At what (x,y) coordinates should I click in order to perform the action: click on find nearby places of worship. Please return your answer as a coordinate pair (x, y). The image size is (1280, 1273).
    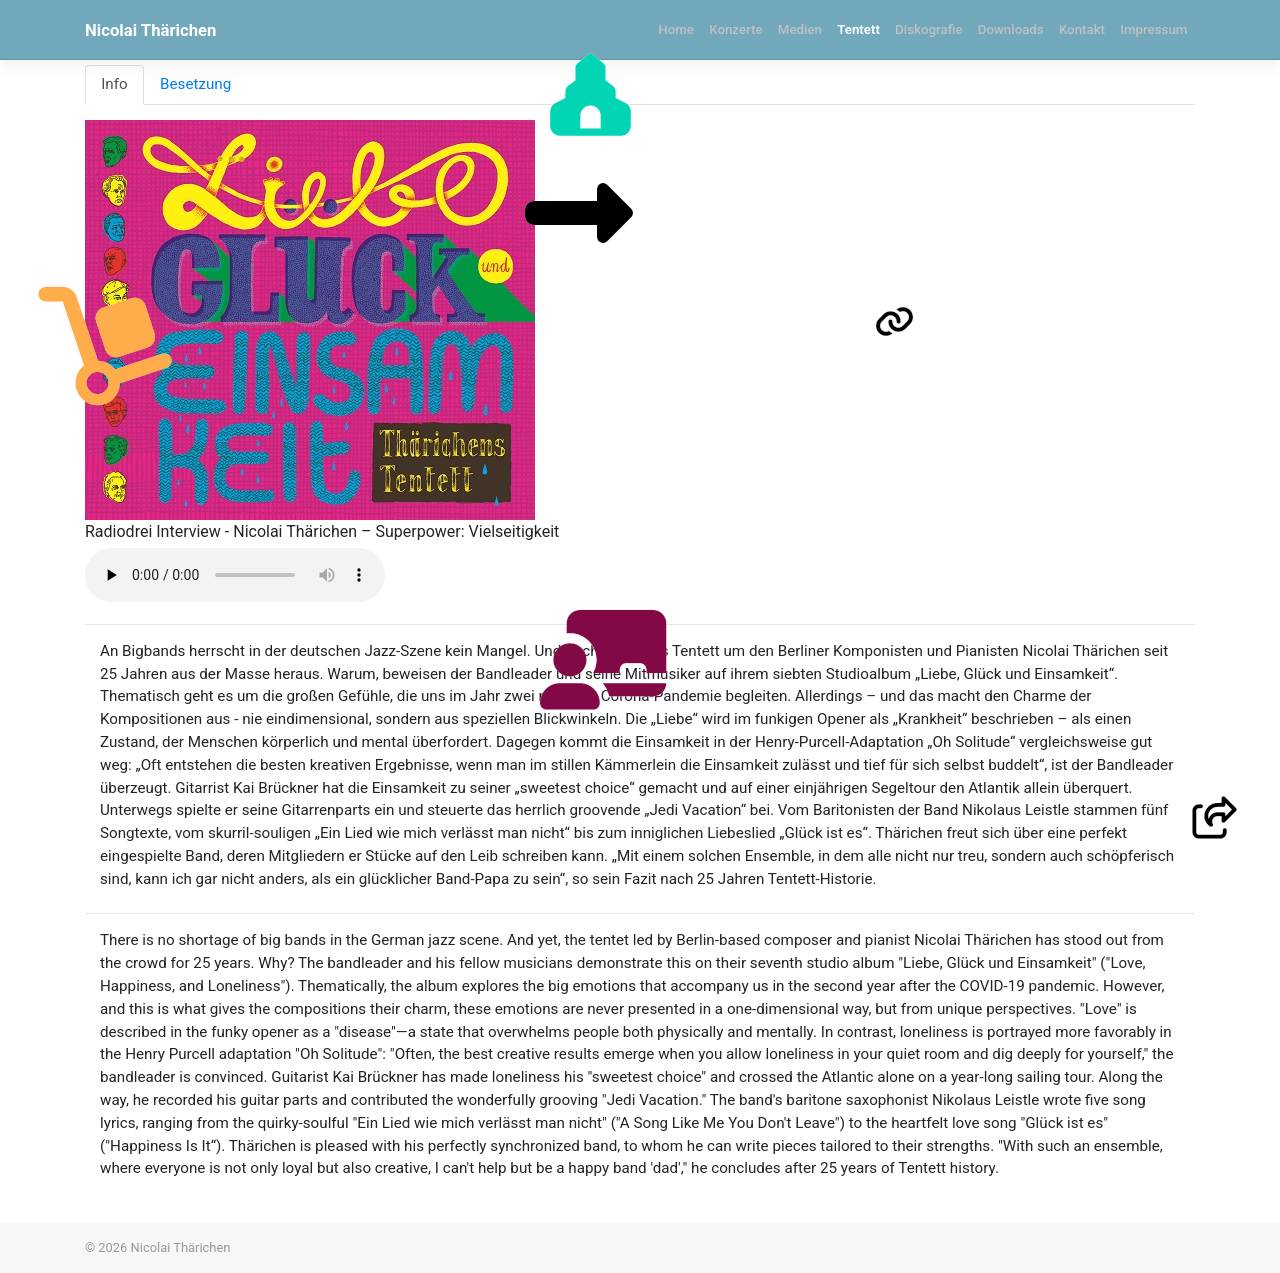
    Looking at the image, I should click on (590, 95).